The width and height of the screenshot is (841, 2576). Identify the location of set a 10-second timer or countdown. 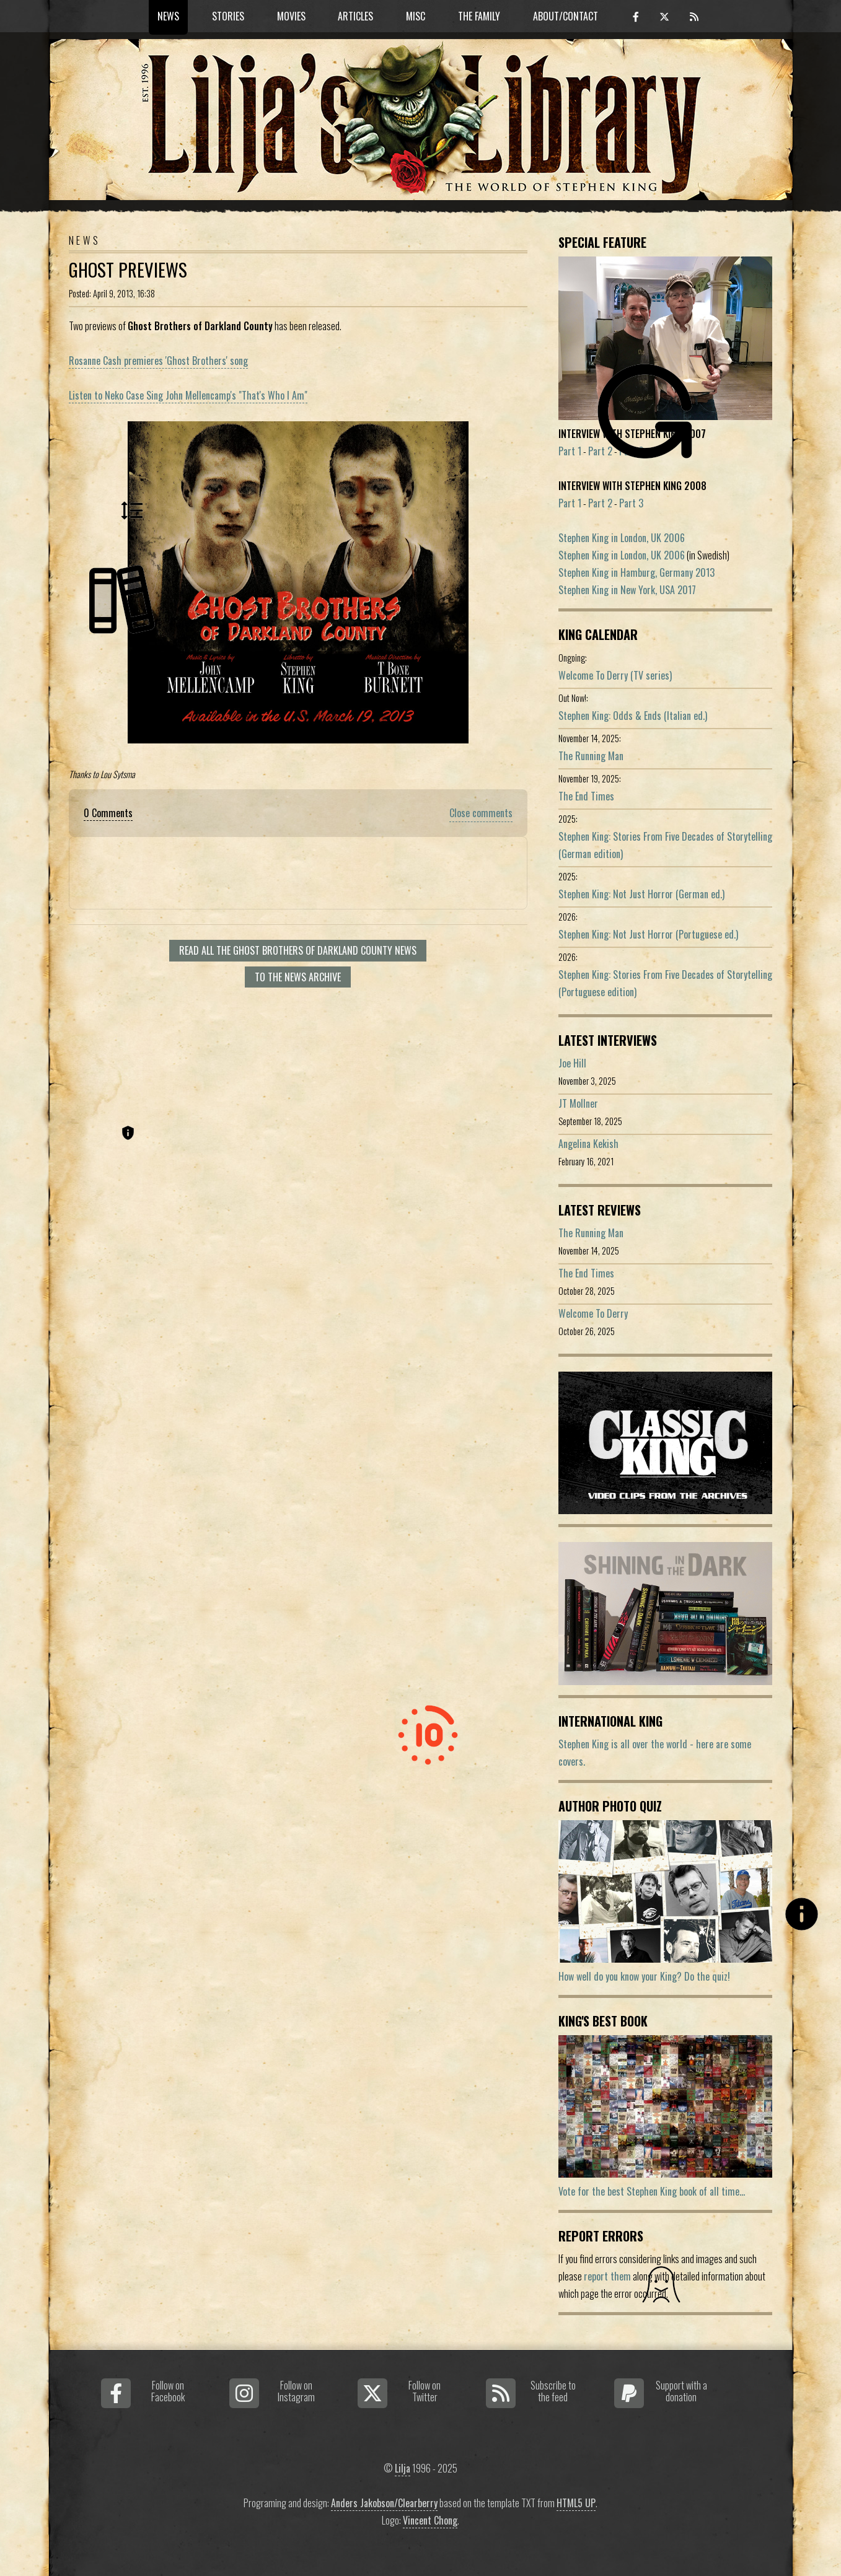
(428, 1735).